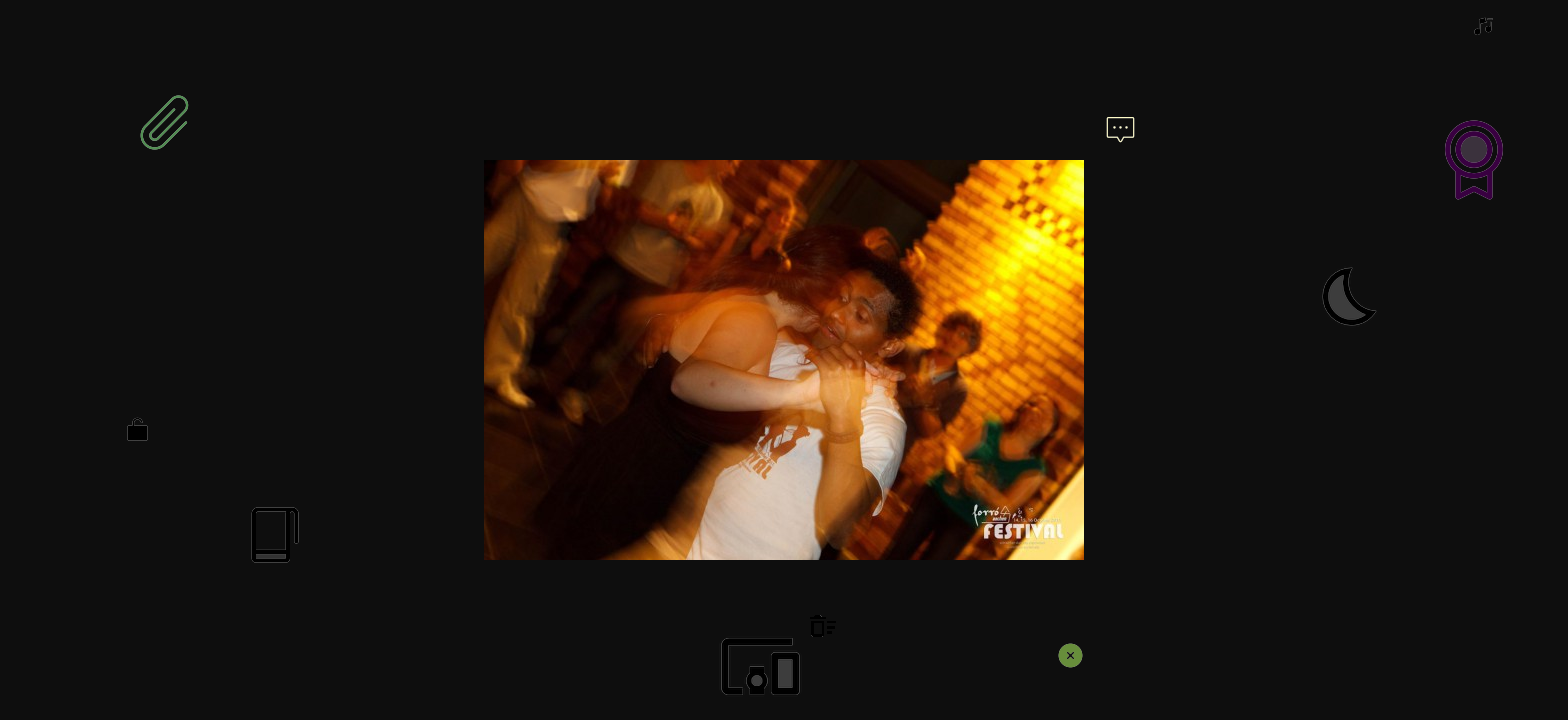 This screenshot has height=720, width=1568. What do you see at coordinates (137, 430) in the screenshot?
I see `unlocked or unsecured state` at bounding box center [137, 430].